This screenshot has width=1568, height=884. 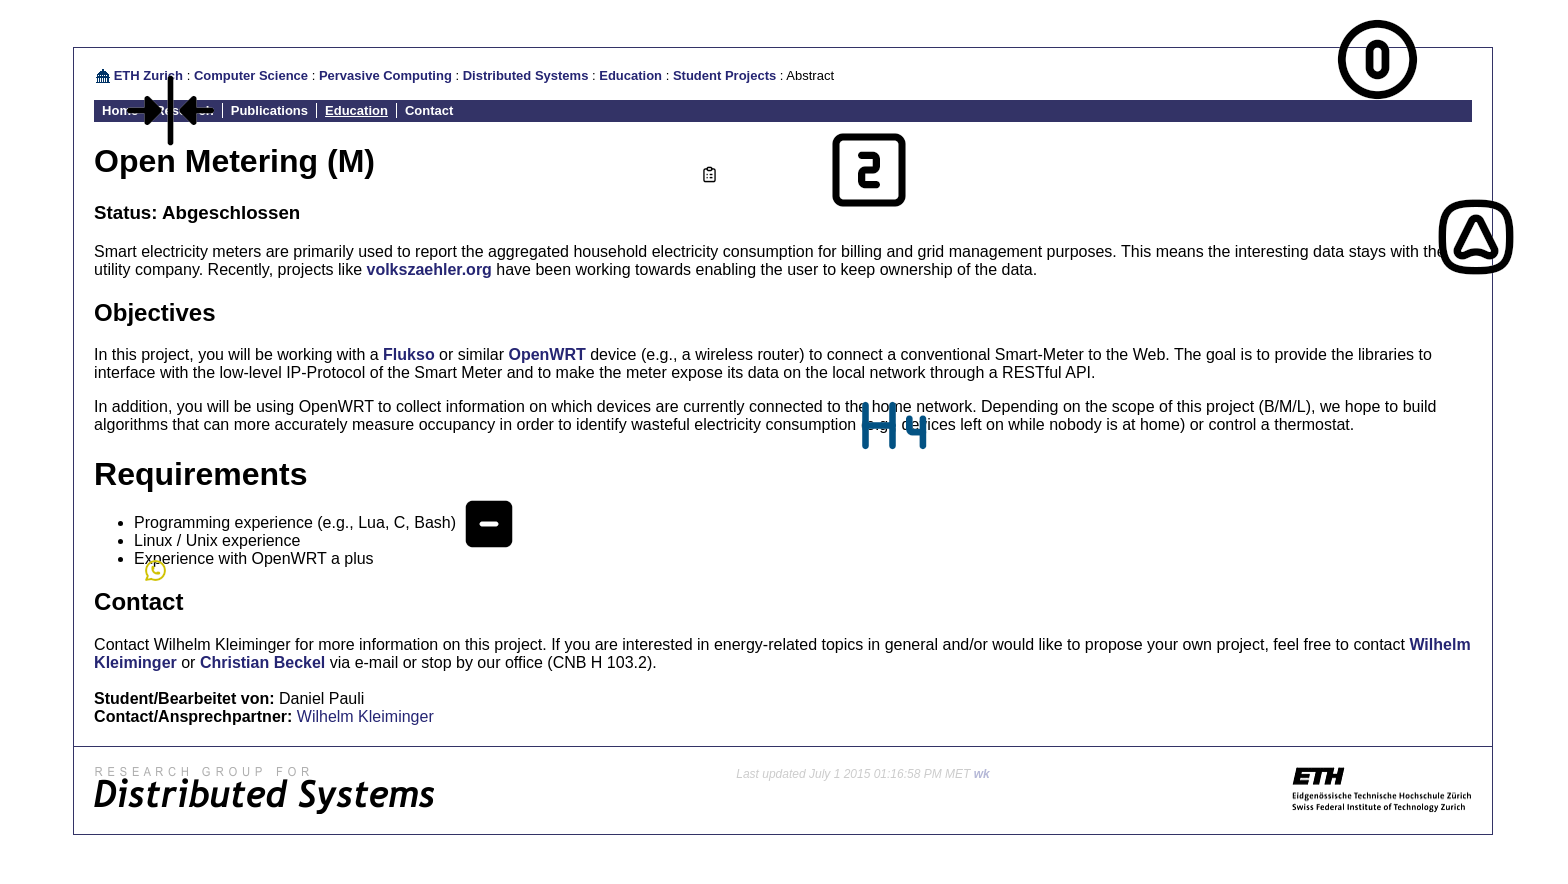 I want to click on remove an item from a list, so click(x=489, y=524).